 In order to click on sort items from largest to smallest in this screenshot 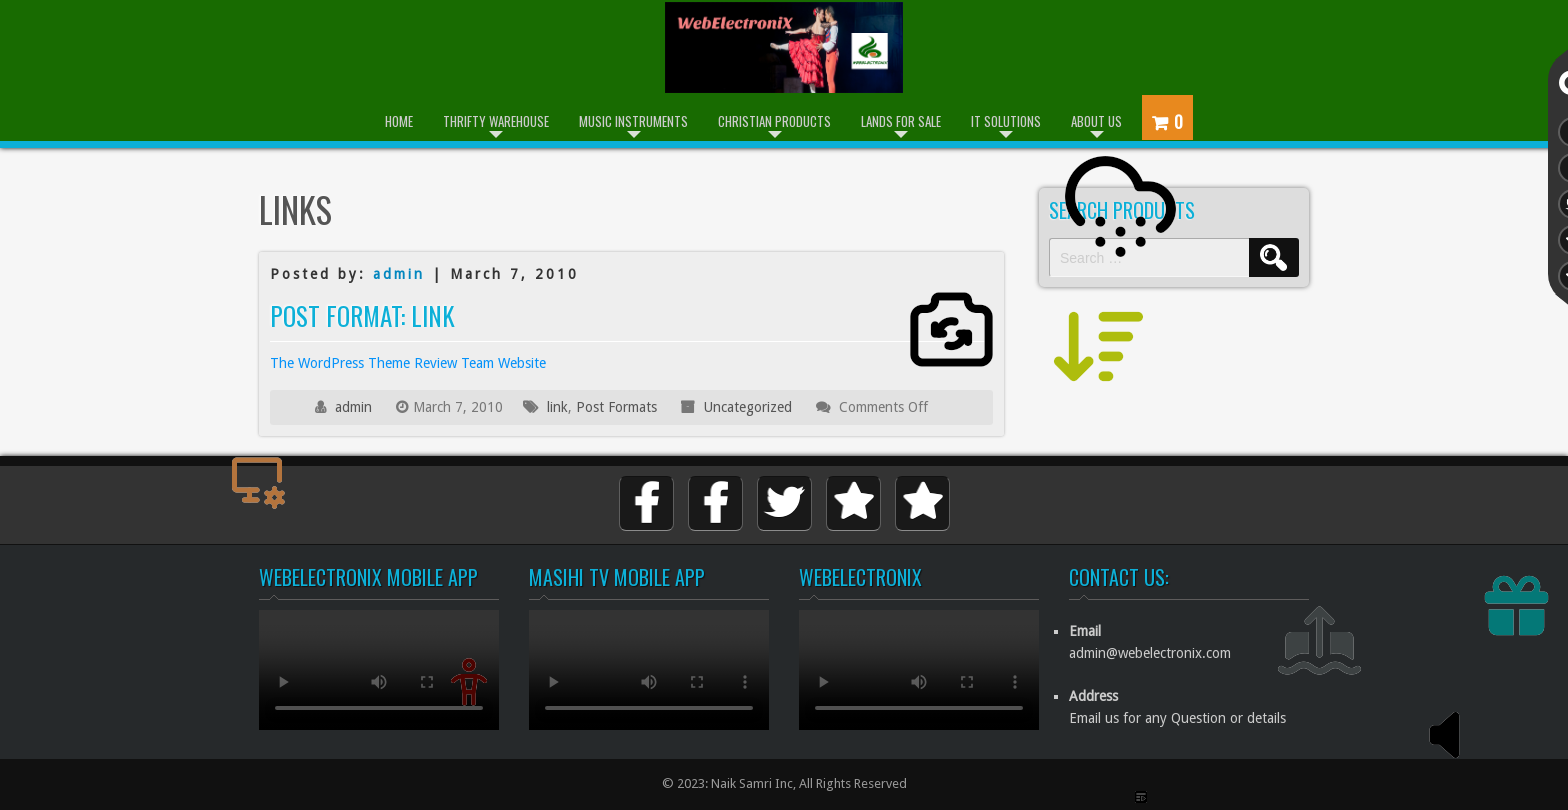, I will do `click(1098, 346)`.